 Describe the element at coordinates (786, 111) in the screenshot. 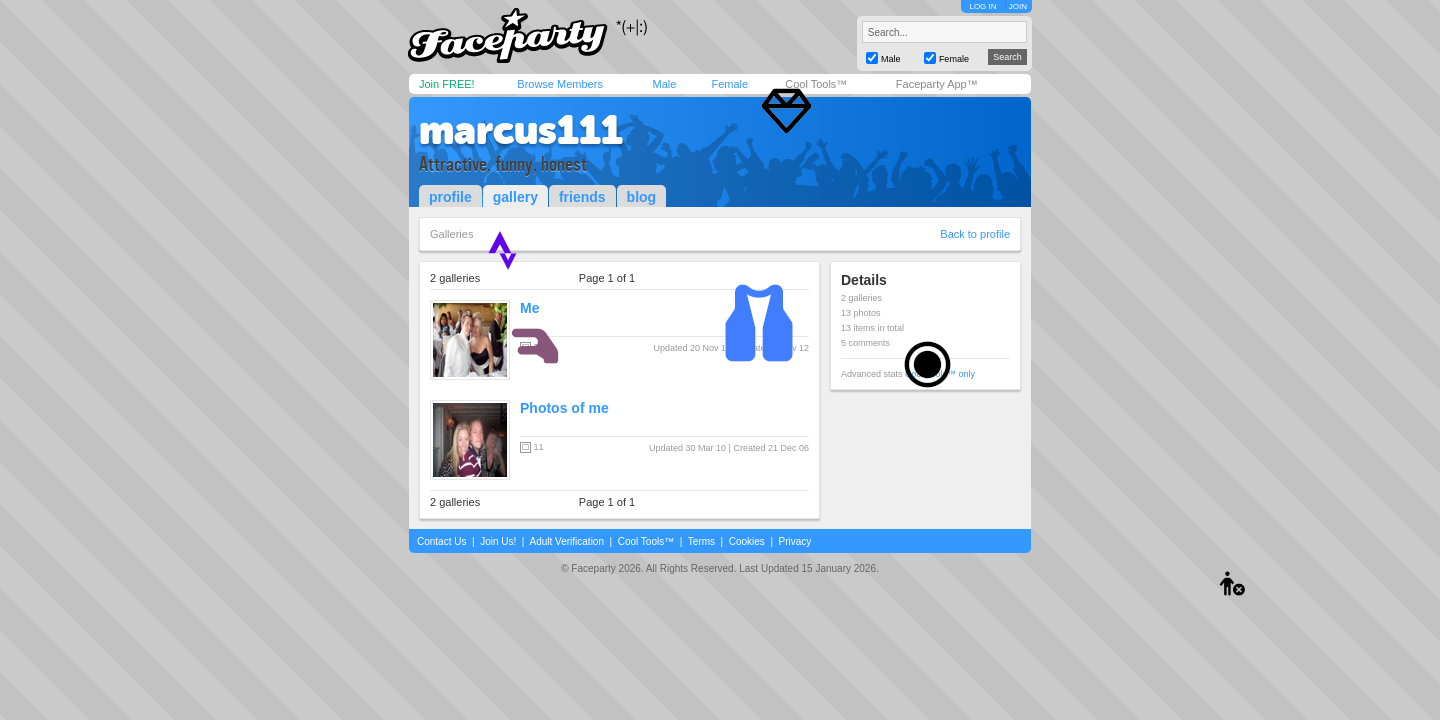

I see `view premium or exclusive content` at that location.